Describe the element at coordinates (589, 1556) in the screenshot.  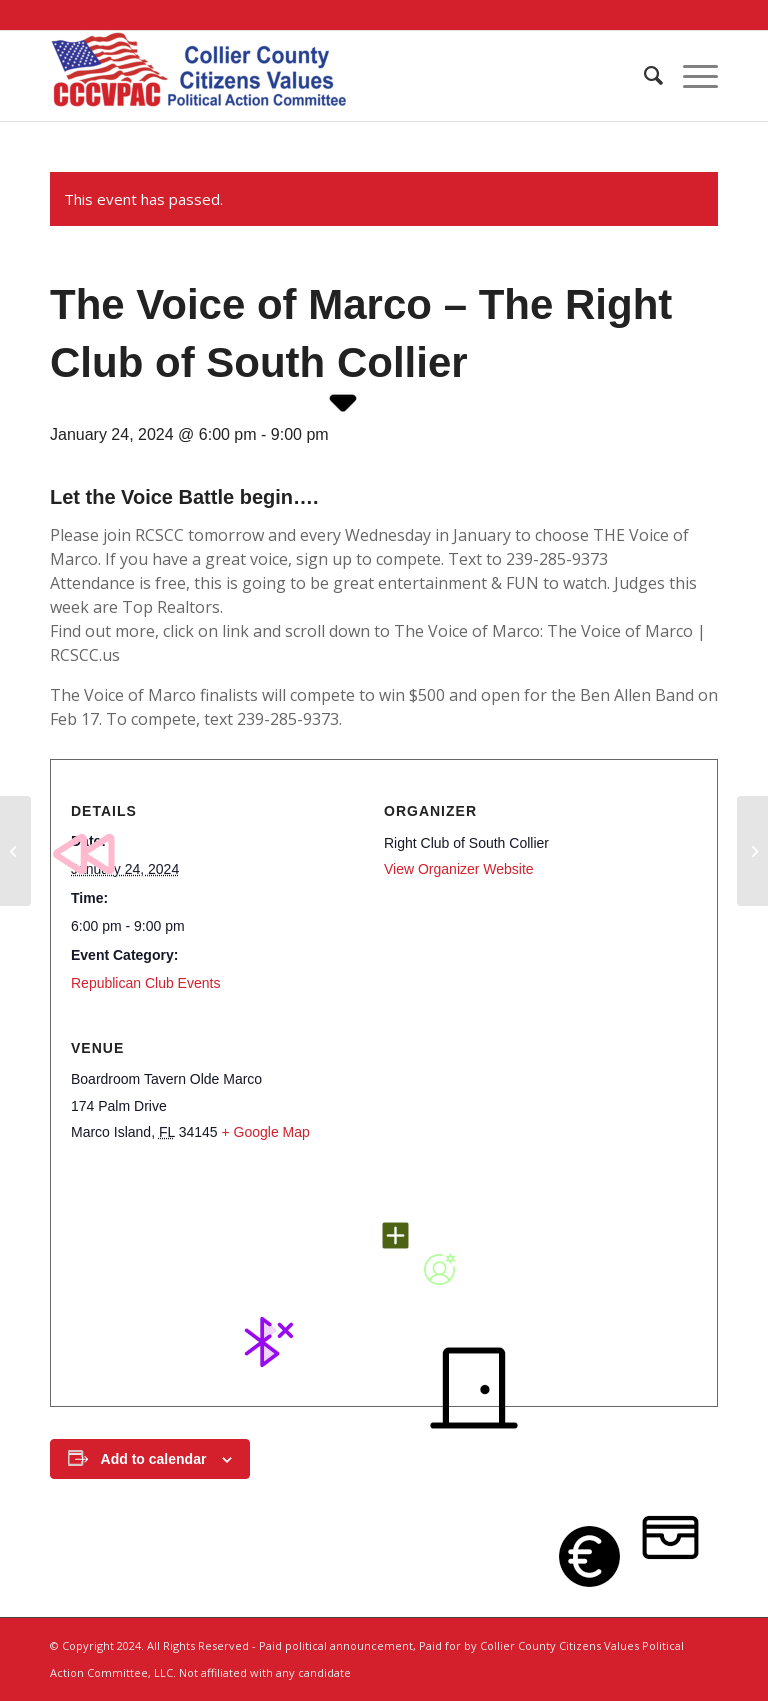
I see `view euro currency or pricing` at that location.